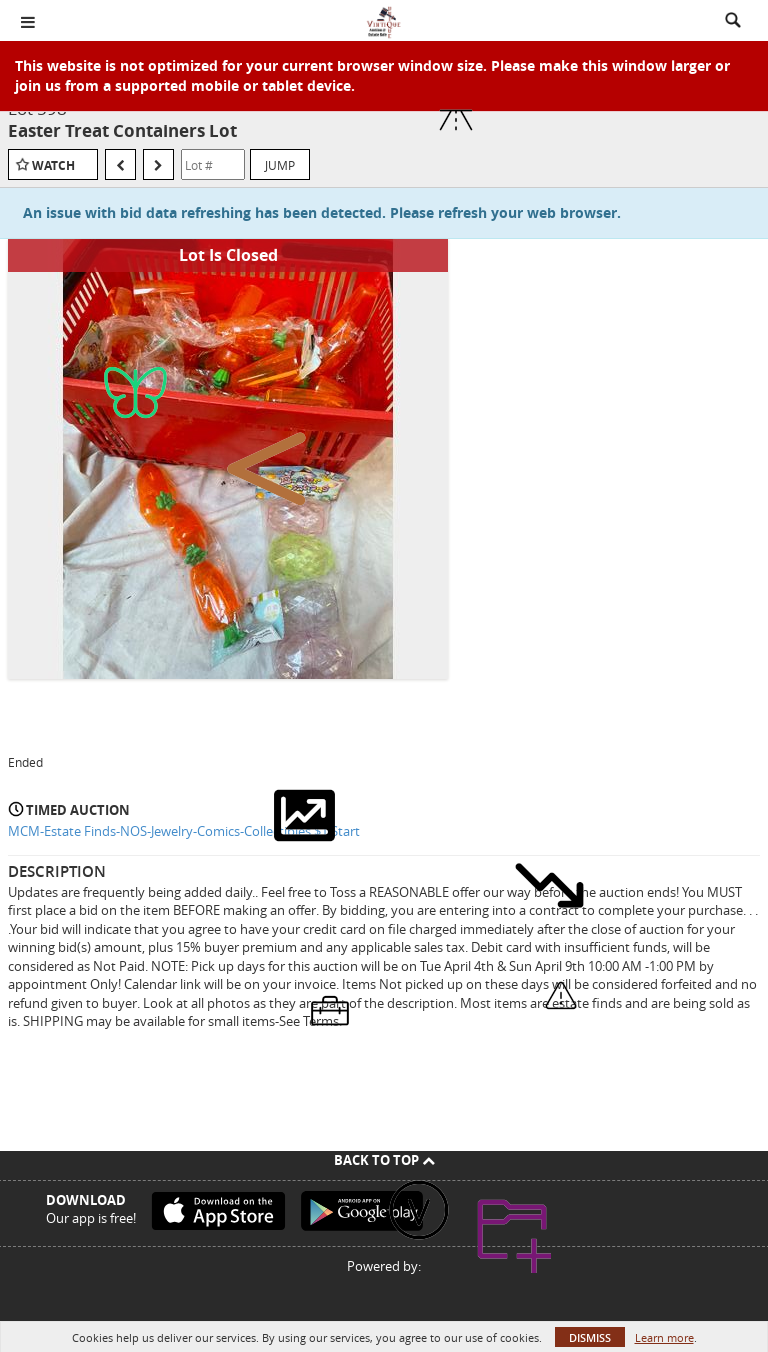  I want to click on view directions or navigation route, so click(456, 120).